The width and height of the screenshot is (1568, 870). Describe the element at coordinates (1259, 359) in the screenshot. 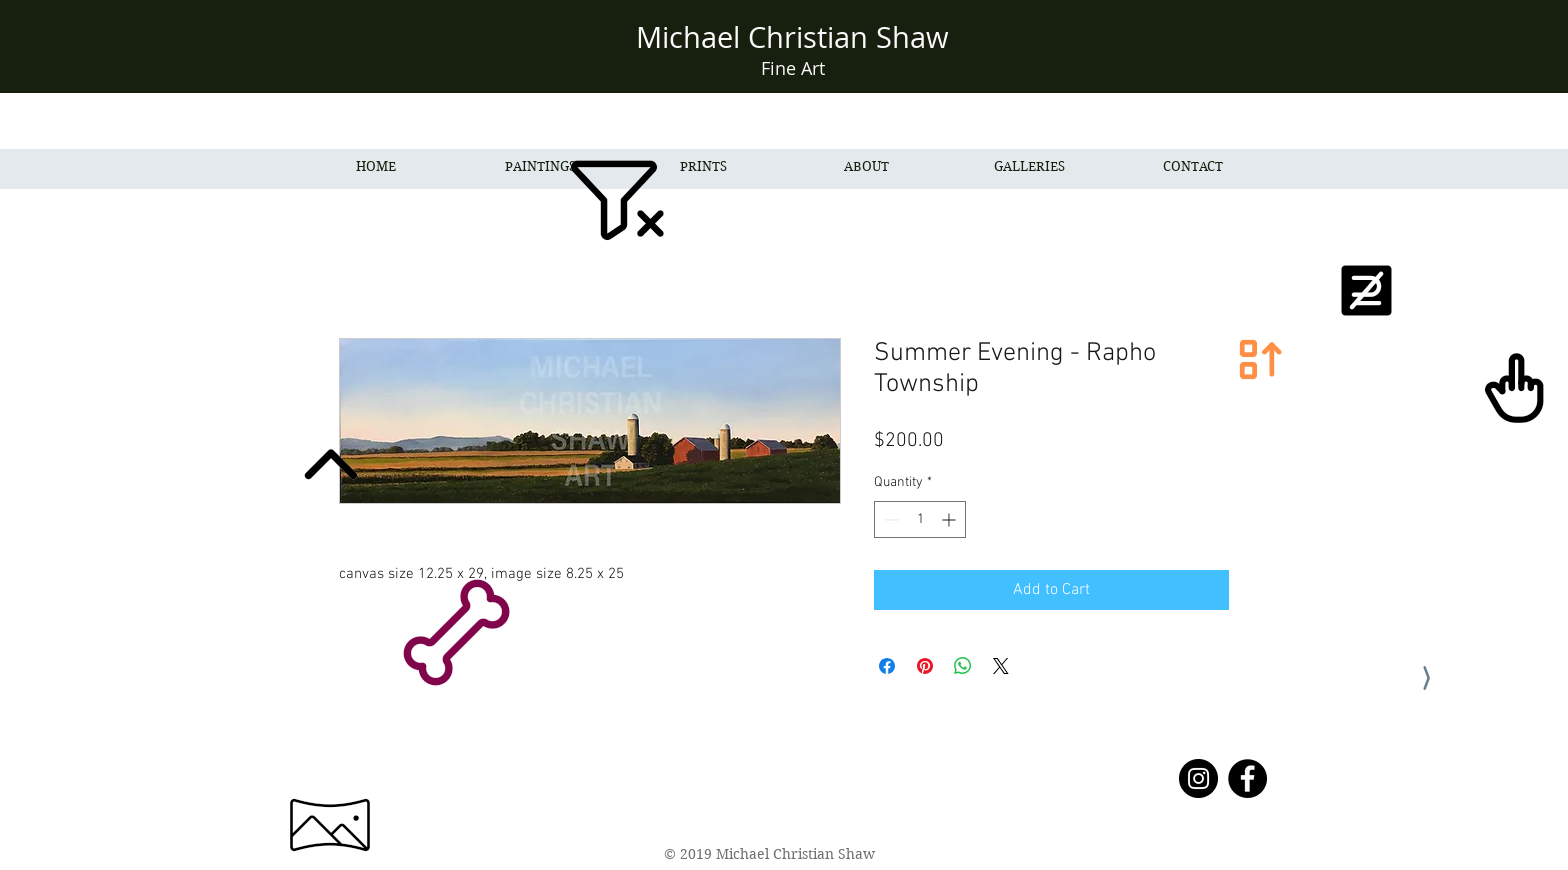

I see `sort items in ascending order` at that location.